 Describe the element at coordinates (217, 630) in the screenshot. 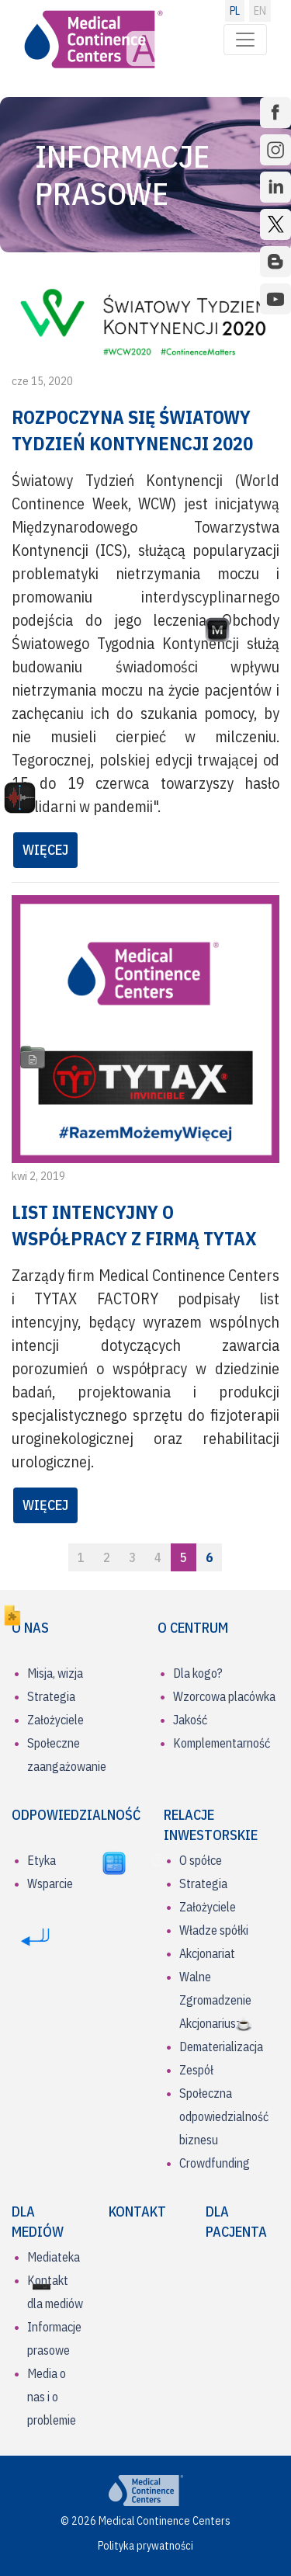

I see `open MeetingBar app for calendar and meeting management` at that location.